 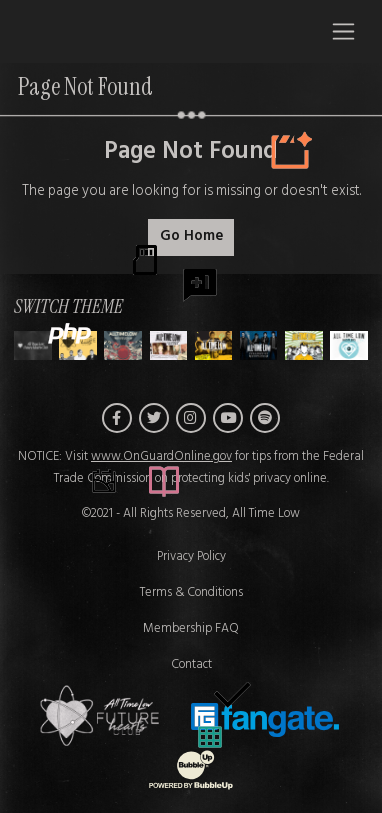 I want to click on view photo gallery, so click(x=104, y=482).